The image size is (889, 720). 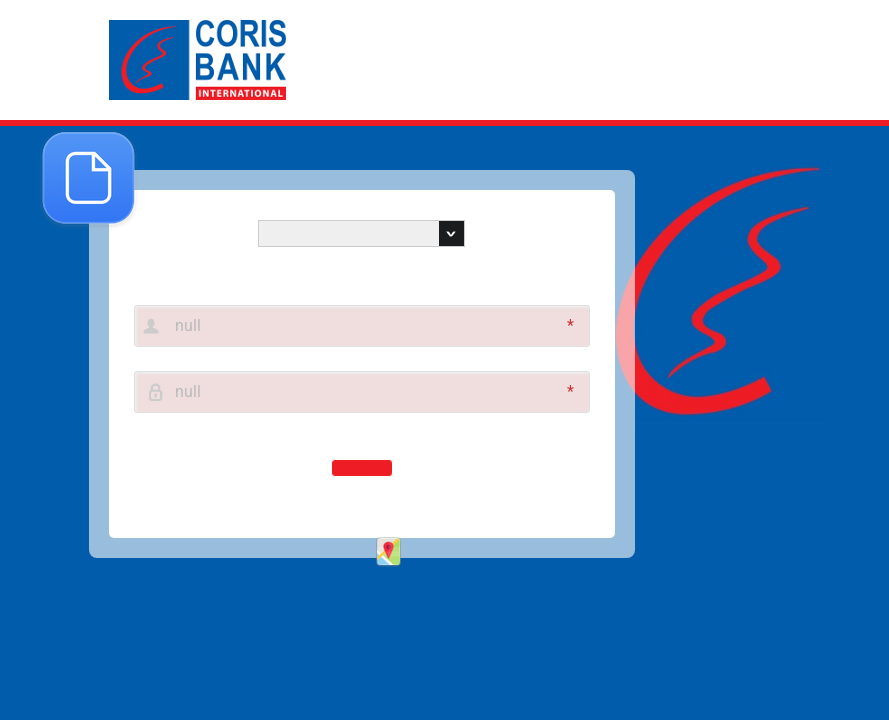 What do you see at coordinates (88, 179) in the screenshot?
I see `open document preferences` at bounding box center [88, 179].